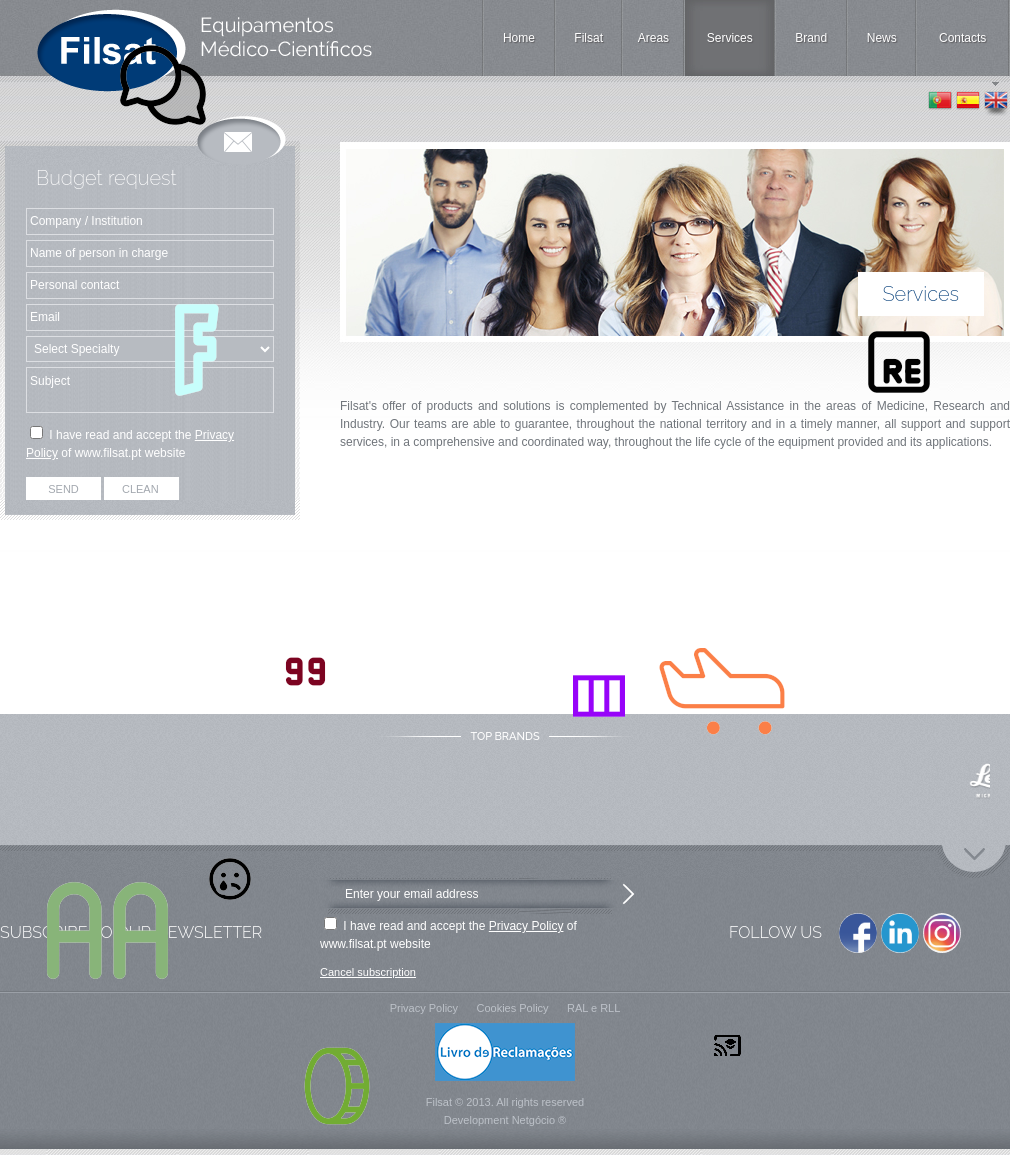  I want to click on switch text to uppercase, so click(107, 930).